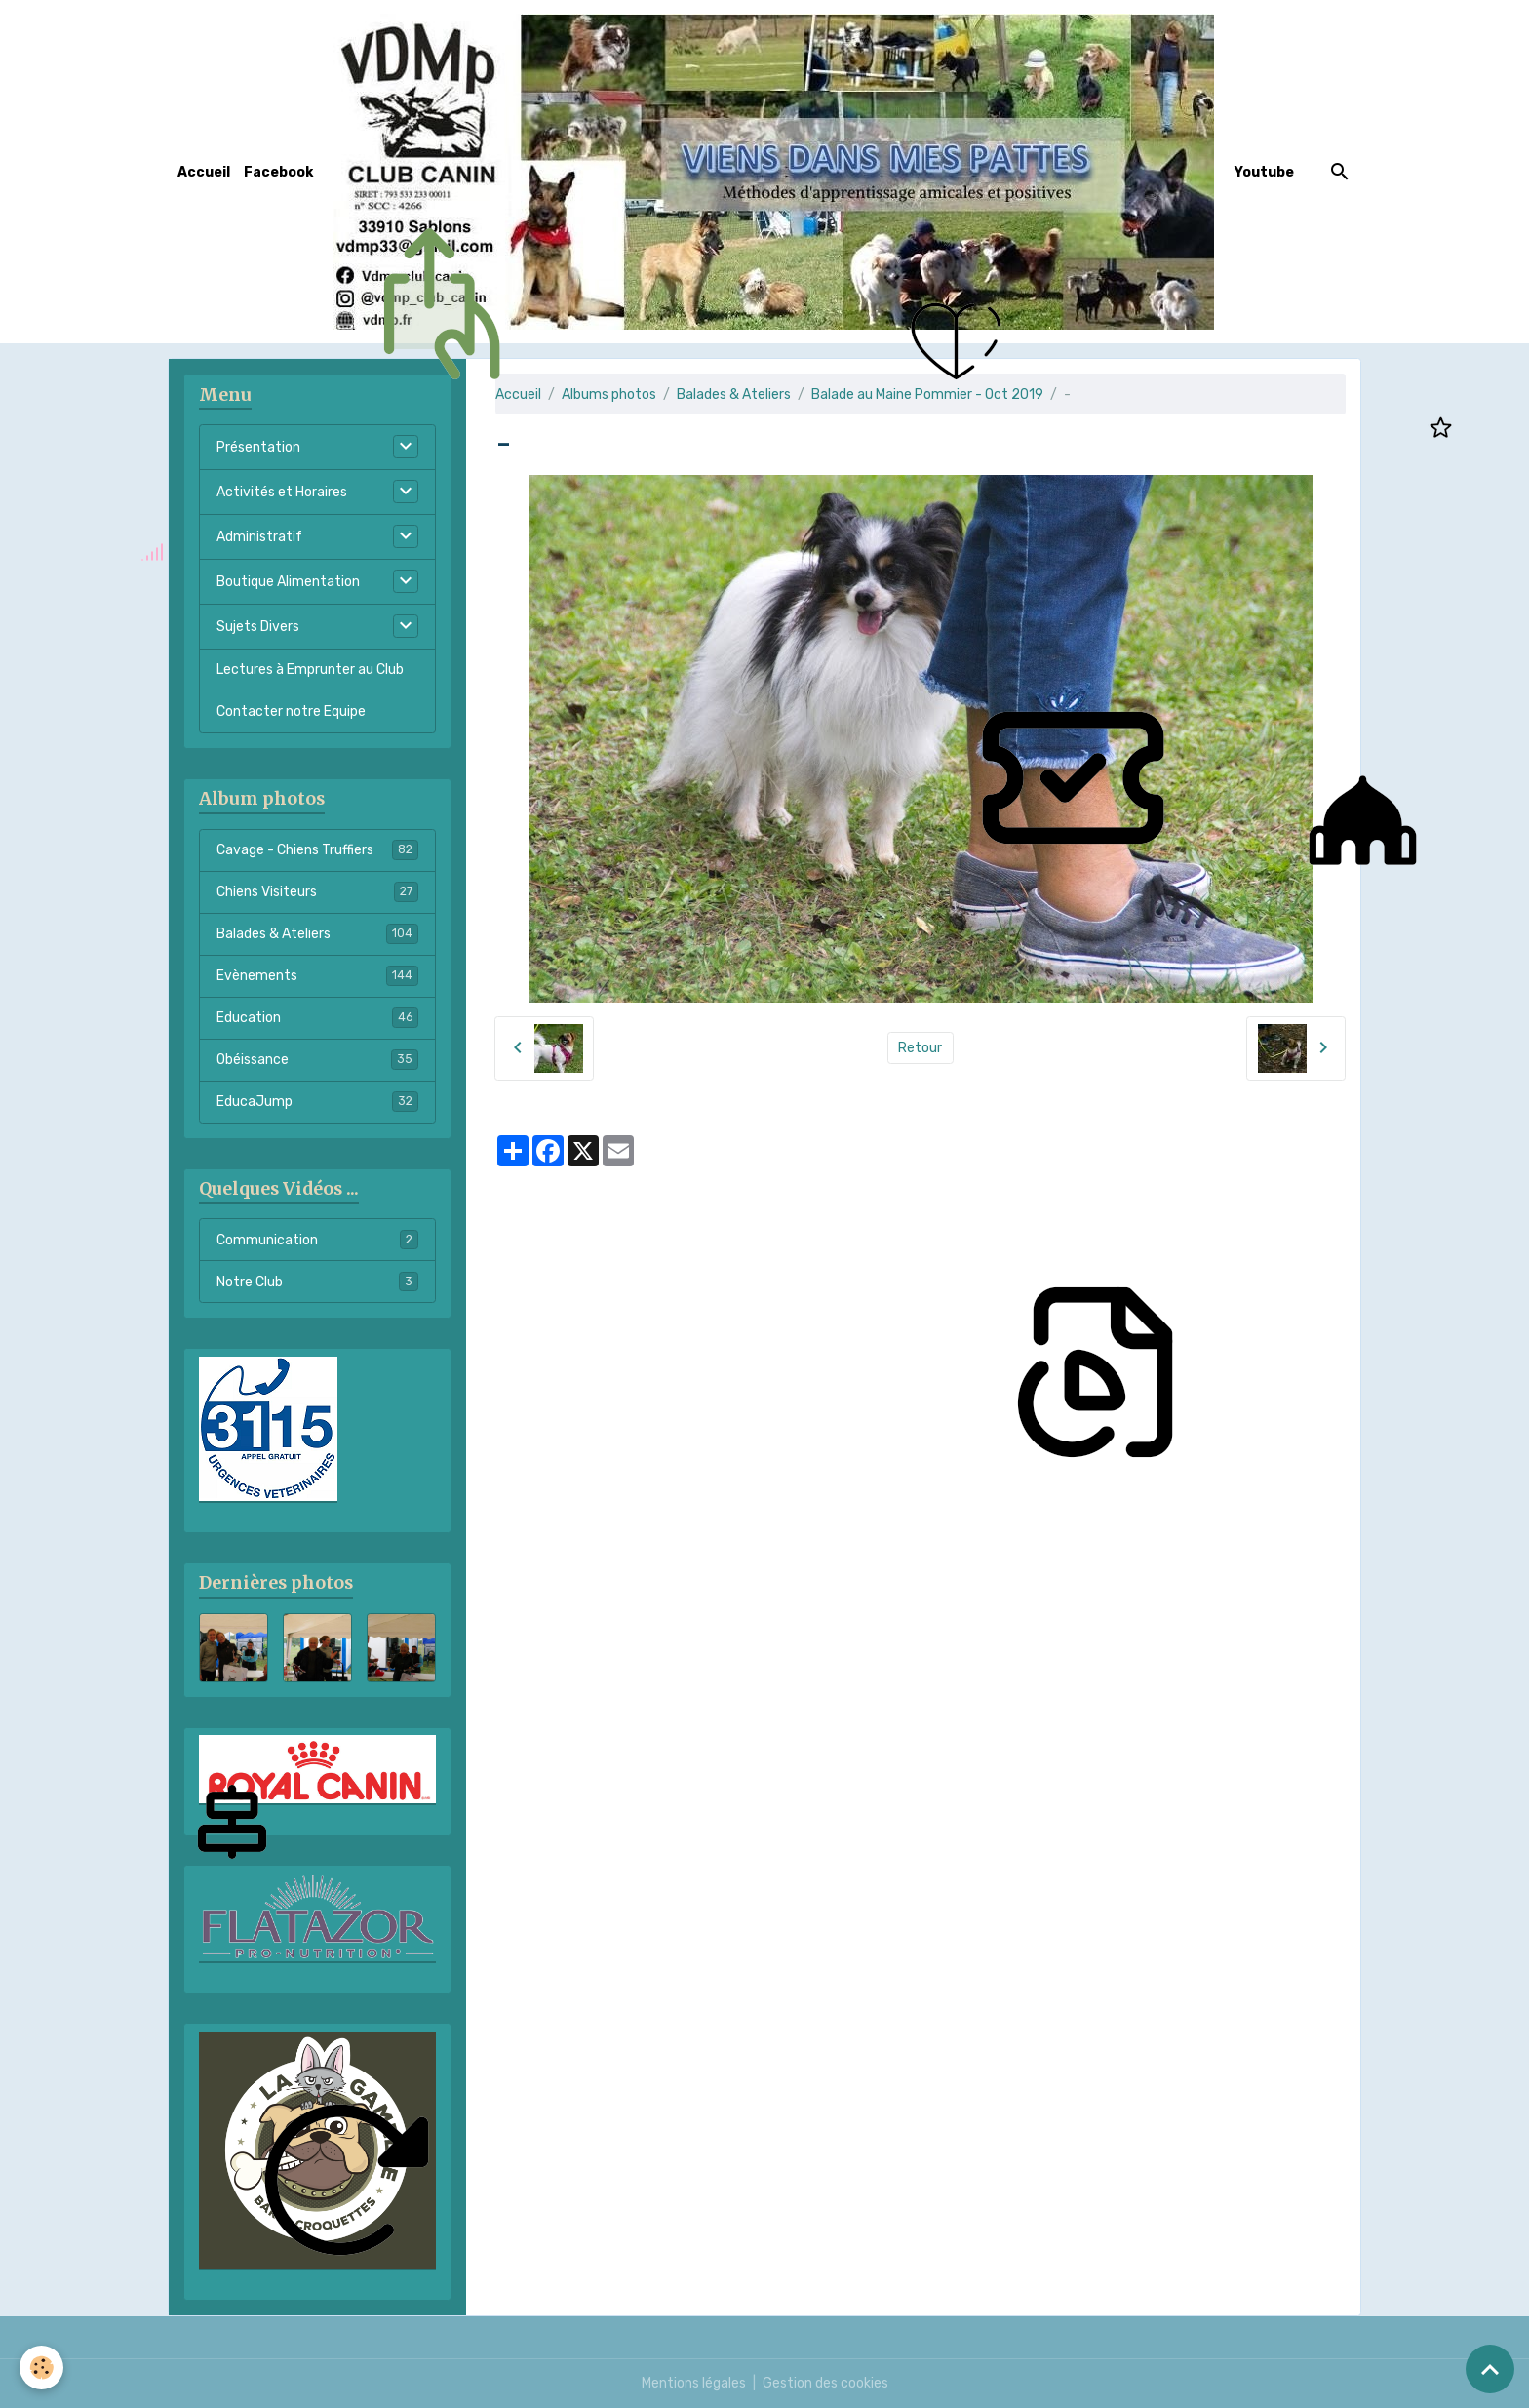 The width and height of the screenshot is (1529, 2408). Describe the element at coordinates (1362, 825) in the screenshot. I see `find nearby mosques` at that location.